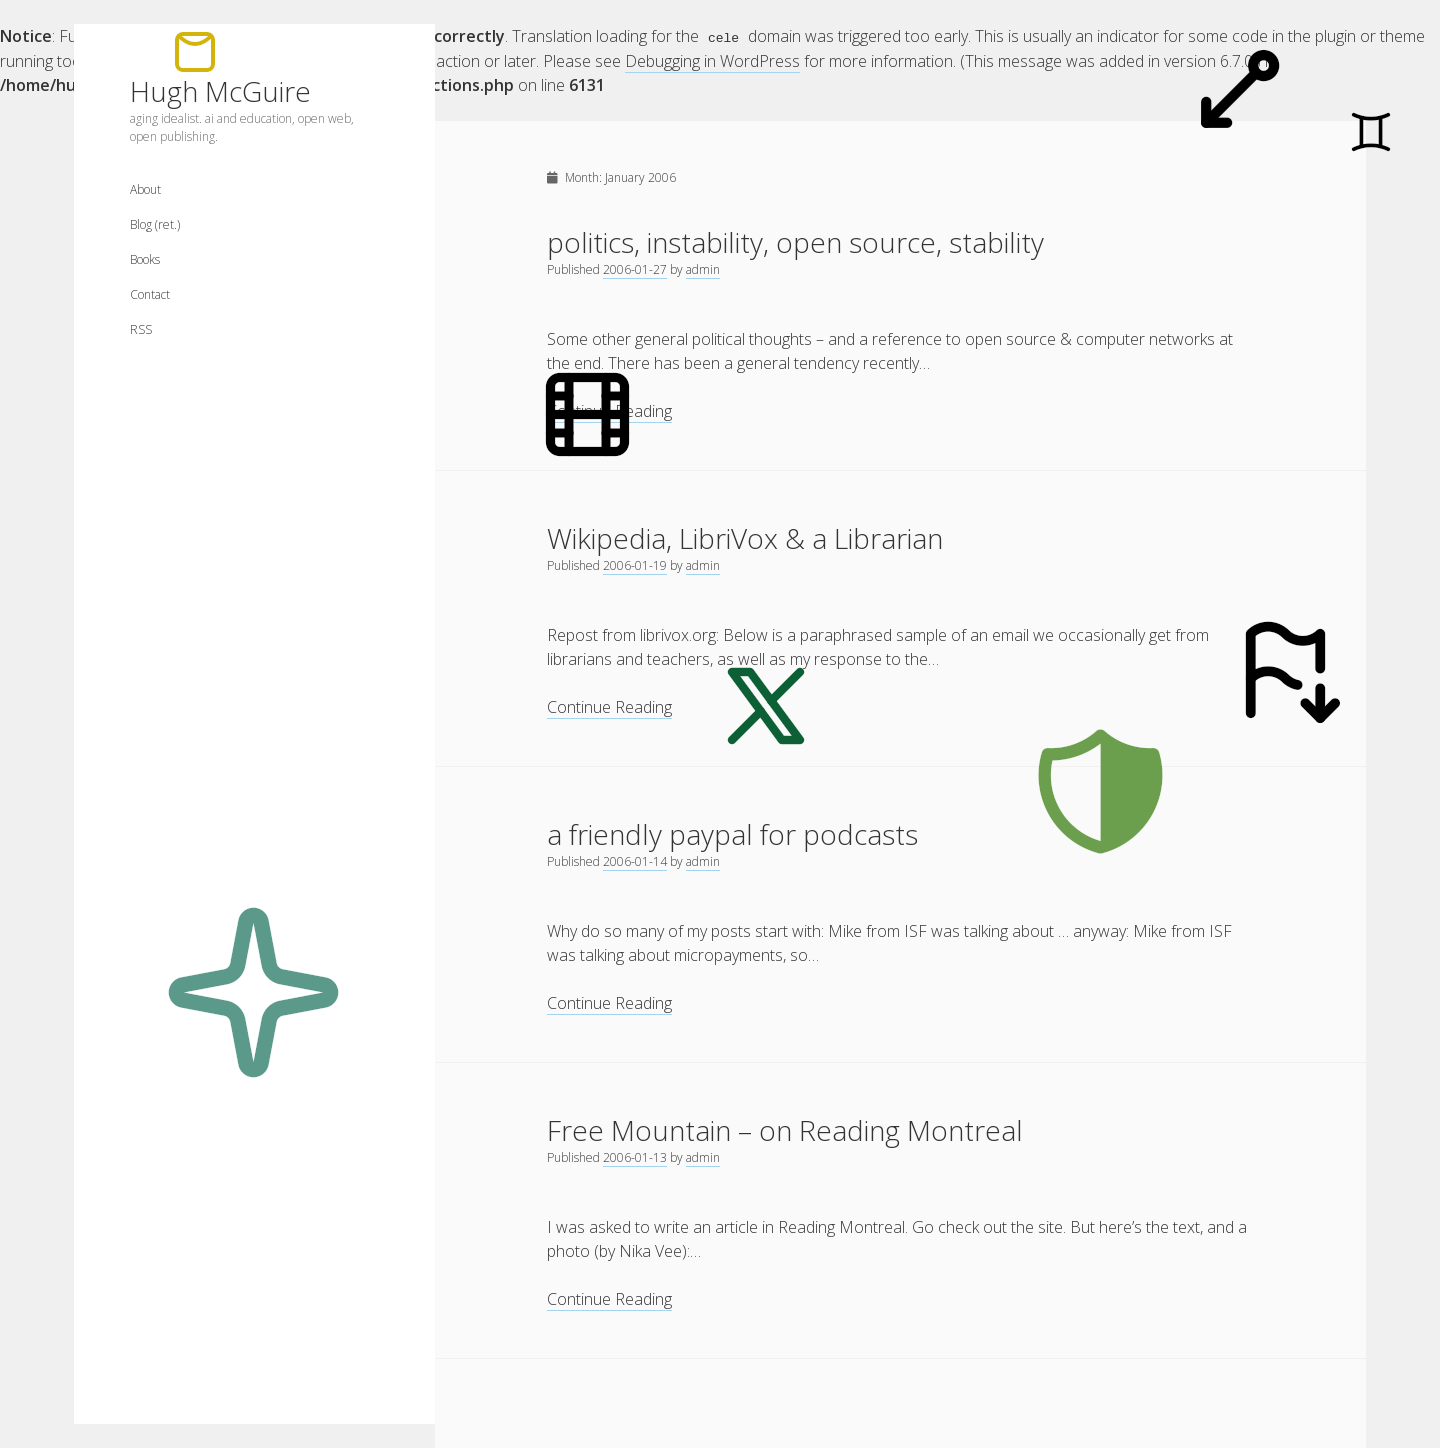 The height and width of the screenshot is (1448, 1440). Describe the element at coordinates (1285, 668) in the screenshot. I see `lower priority or demote a flagged item` at that location.